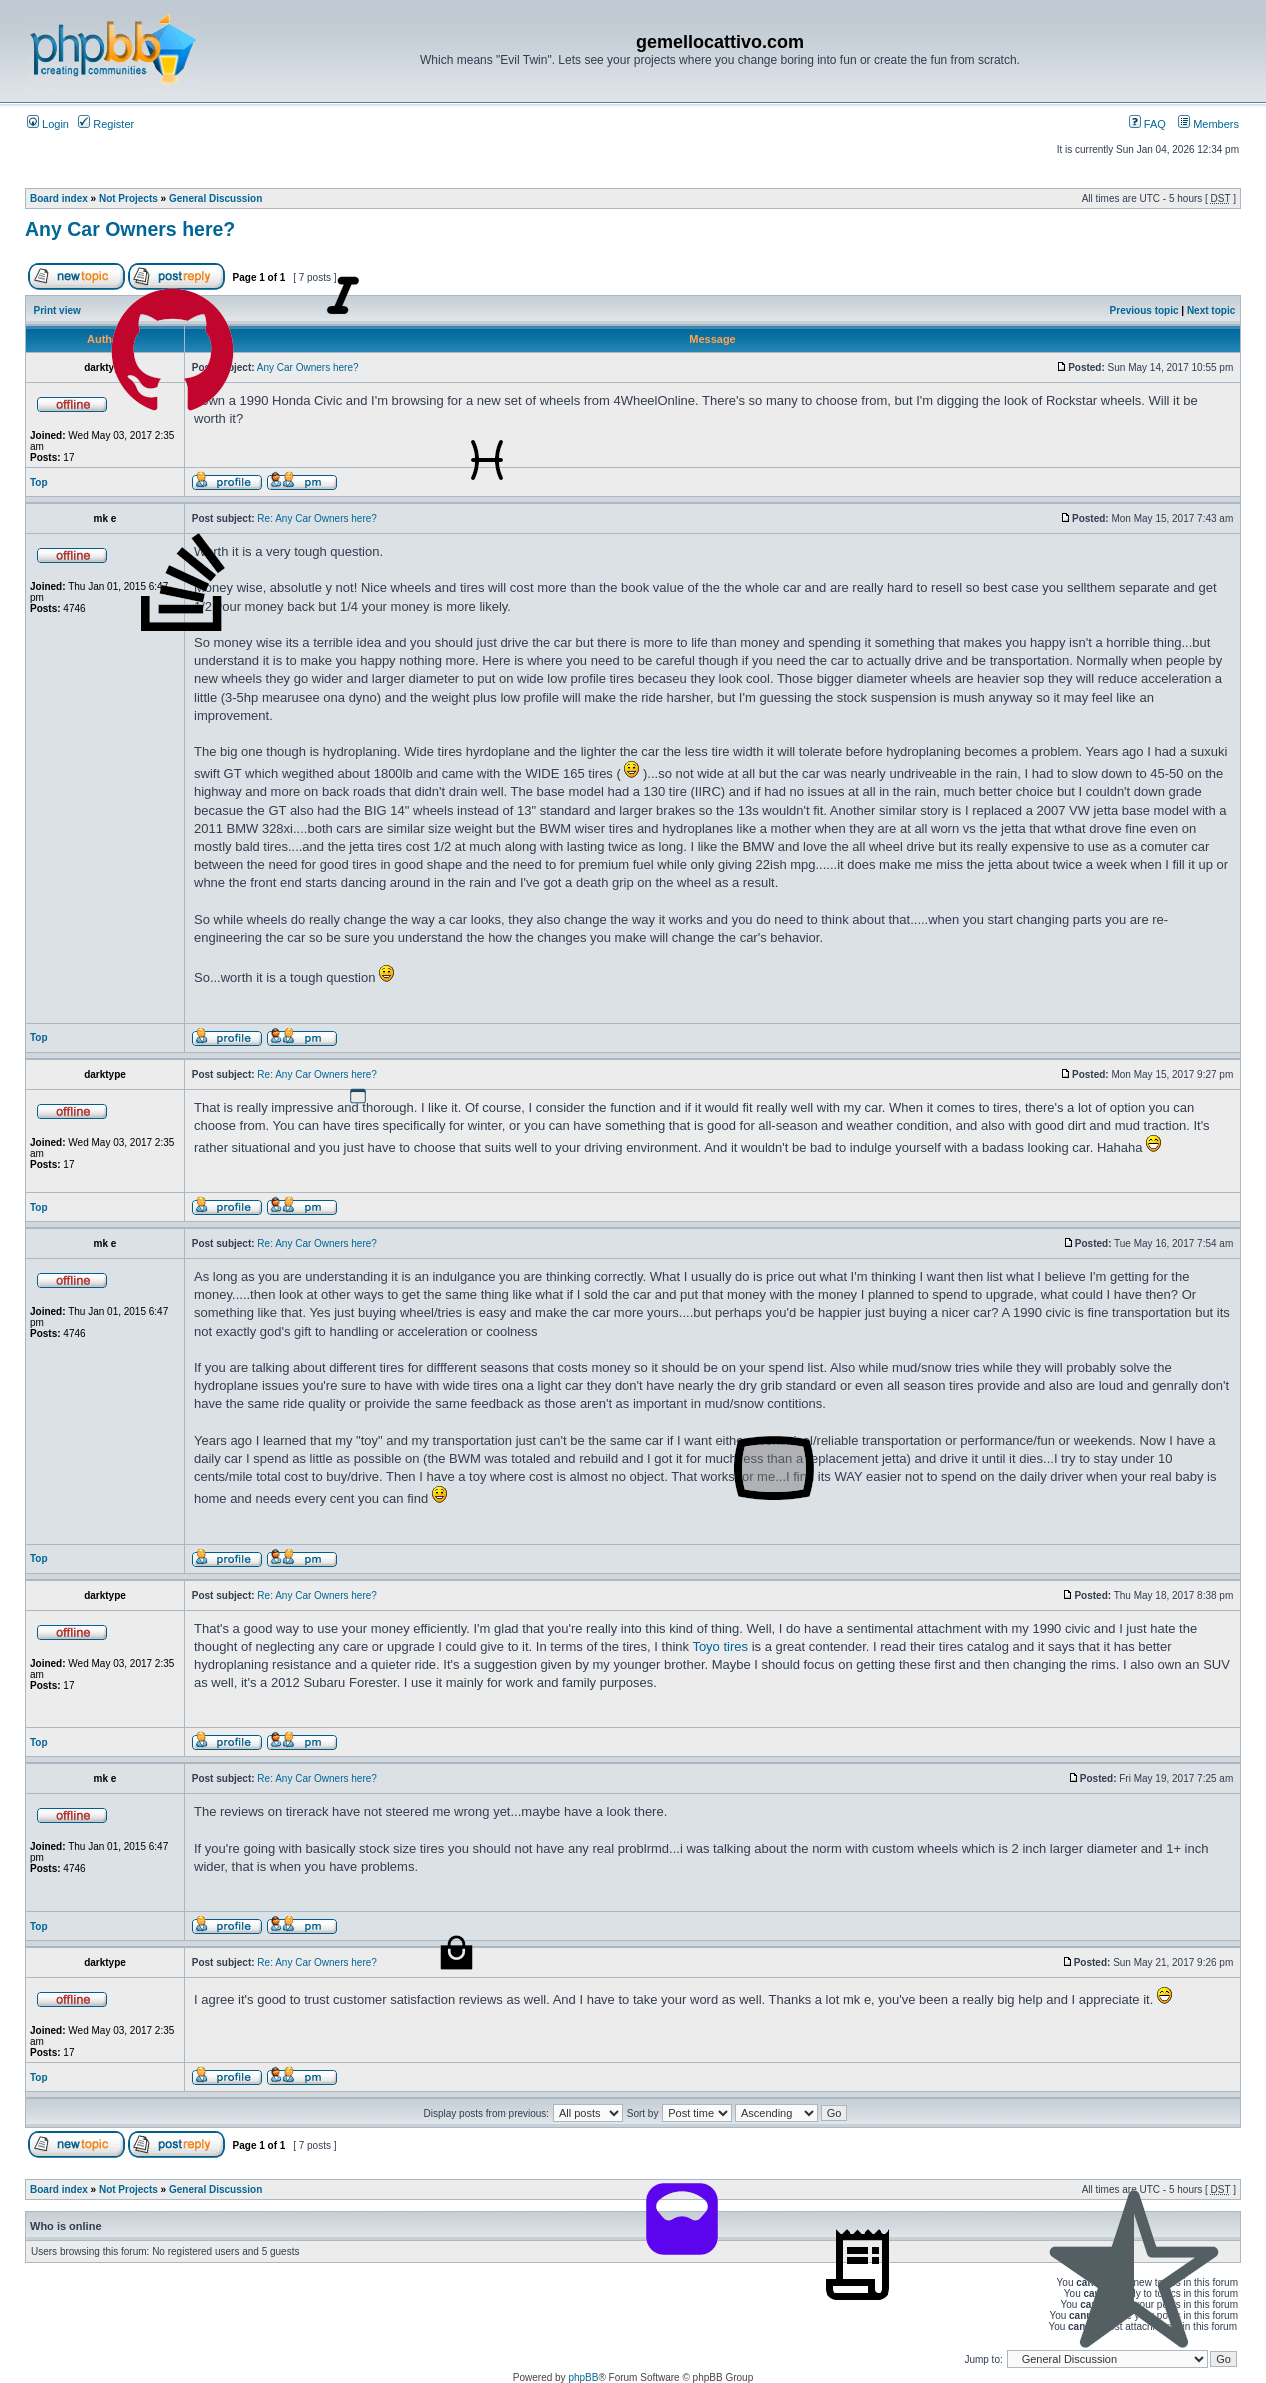 The width and height of the screenshot is (1266, 2383). What do you see at coordinates (358, 1096) in the screenshot?
I see `open multiple browser windows` at bounding box center [358, 1096].